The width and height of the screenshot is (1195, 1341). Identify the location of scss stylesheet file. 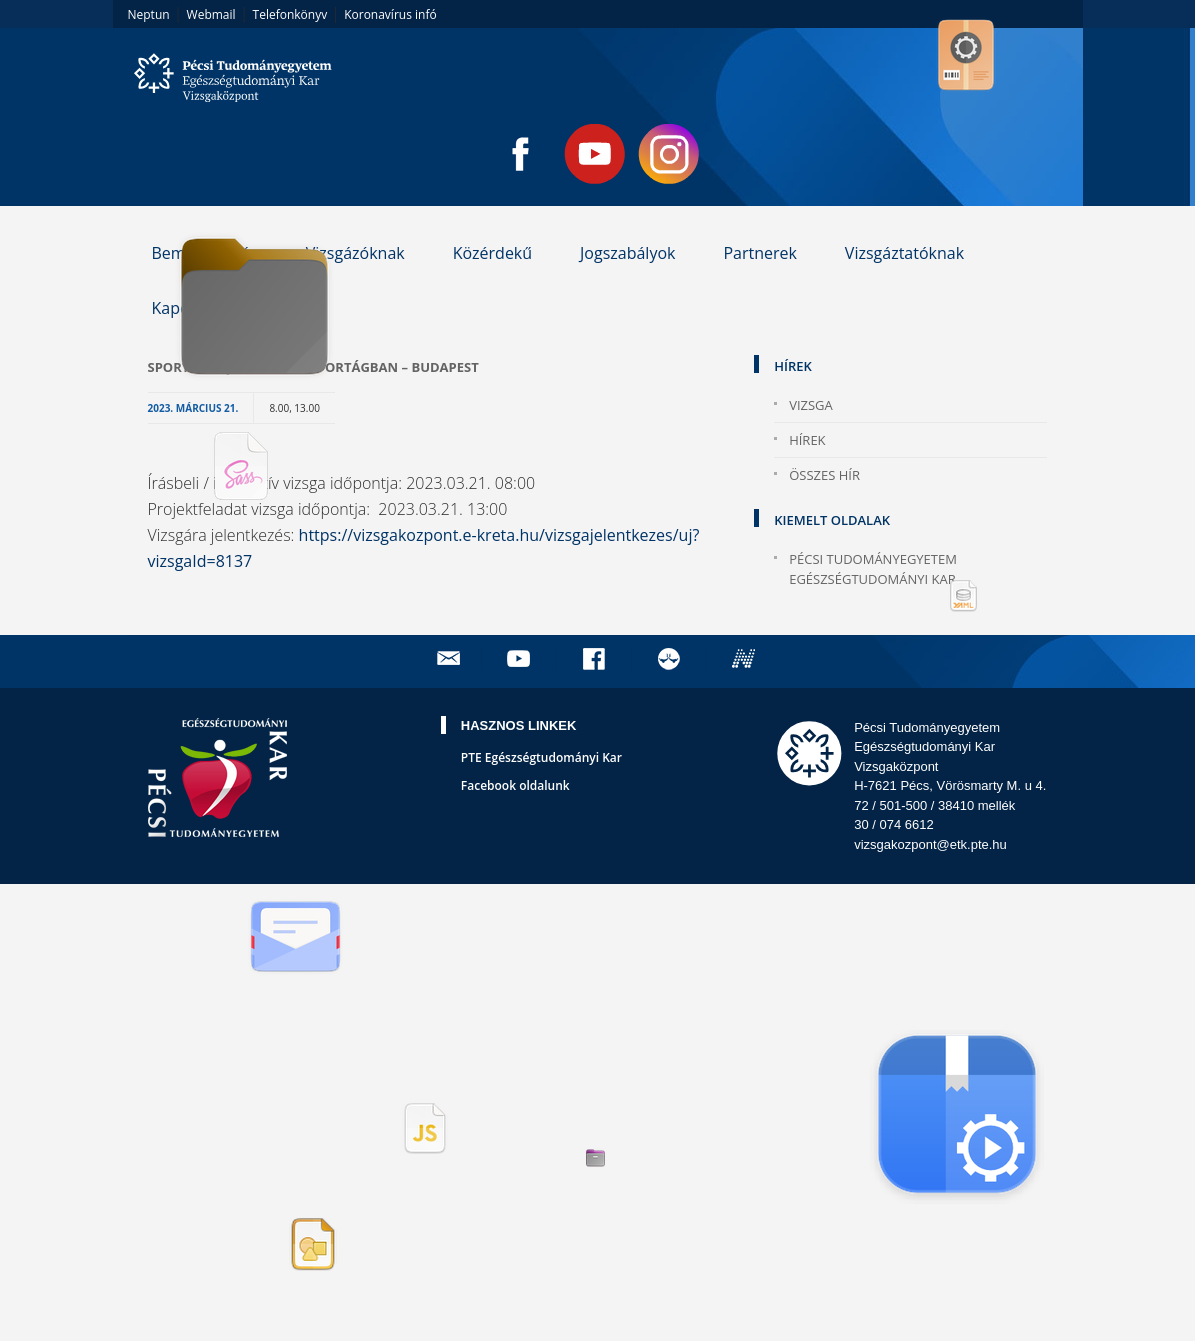
(241, 466).